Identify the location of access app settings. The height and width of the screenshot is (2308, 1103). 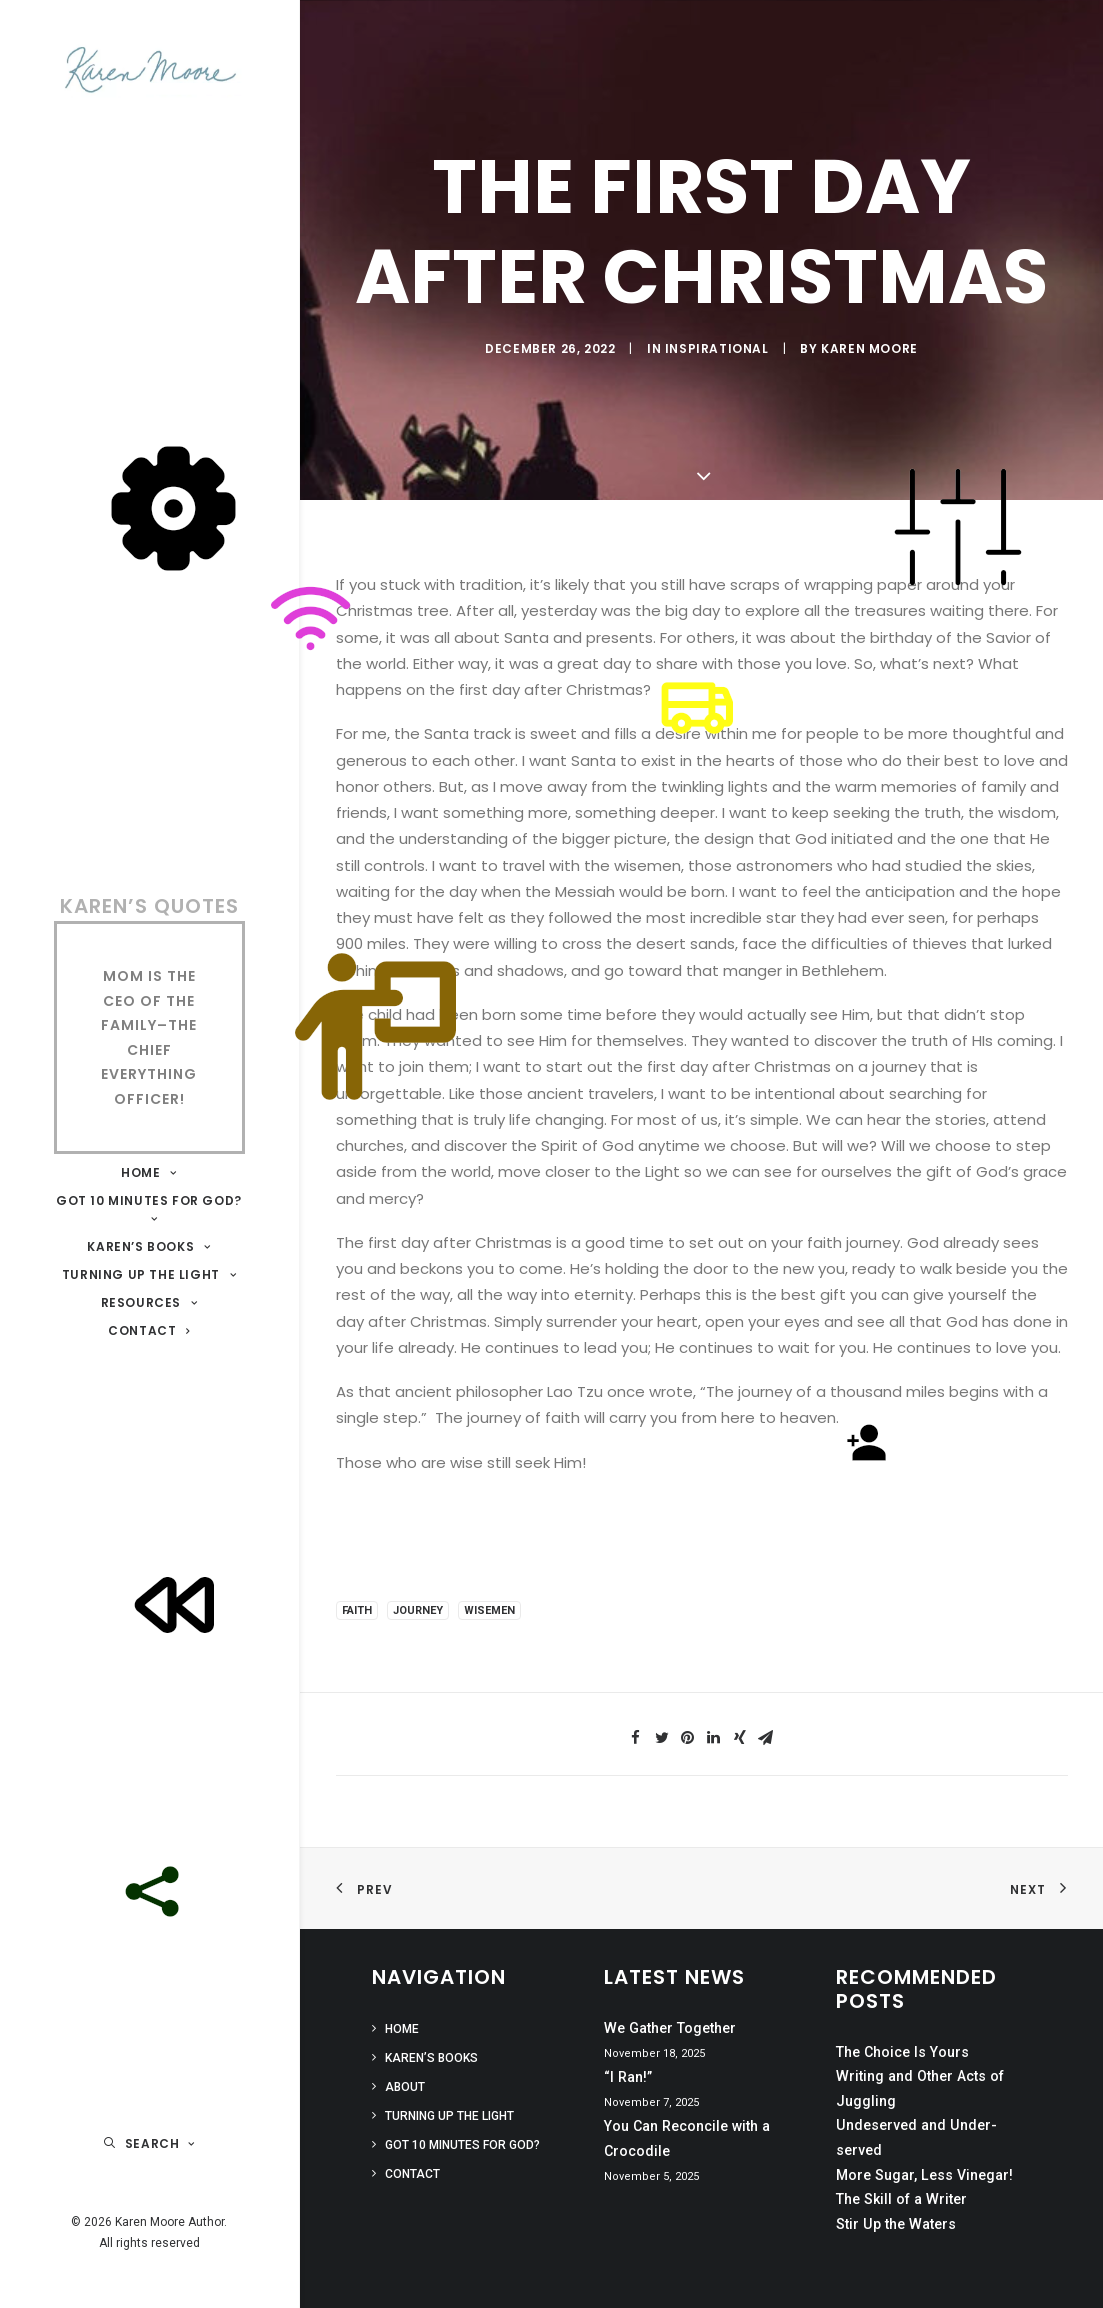
(173, 508).